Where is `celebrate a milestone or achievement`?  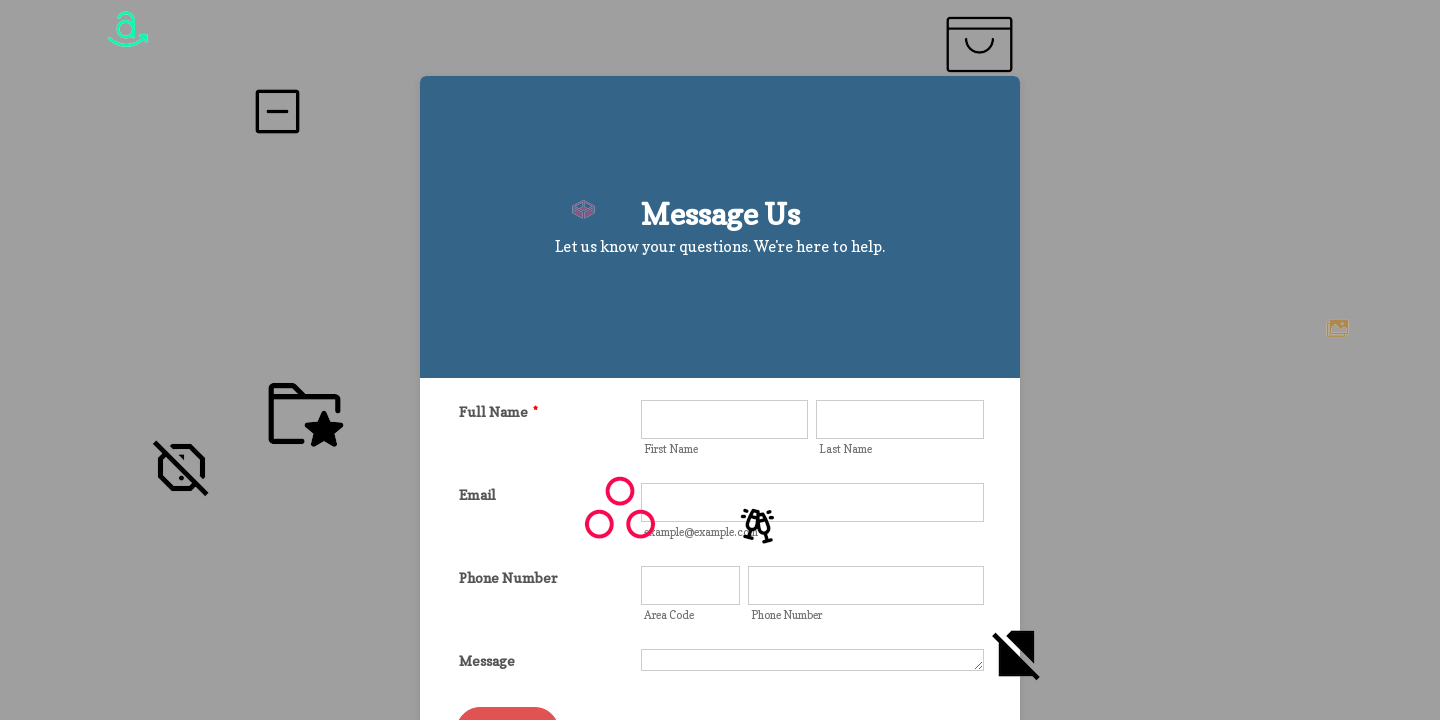 celebrate a milestone or achievement is located at coordinates (758, 526).